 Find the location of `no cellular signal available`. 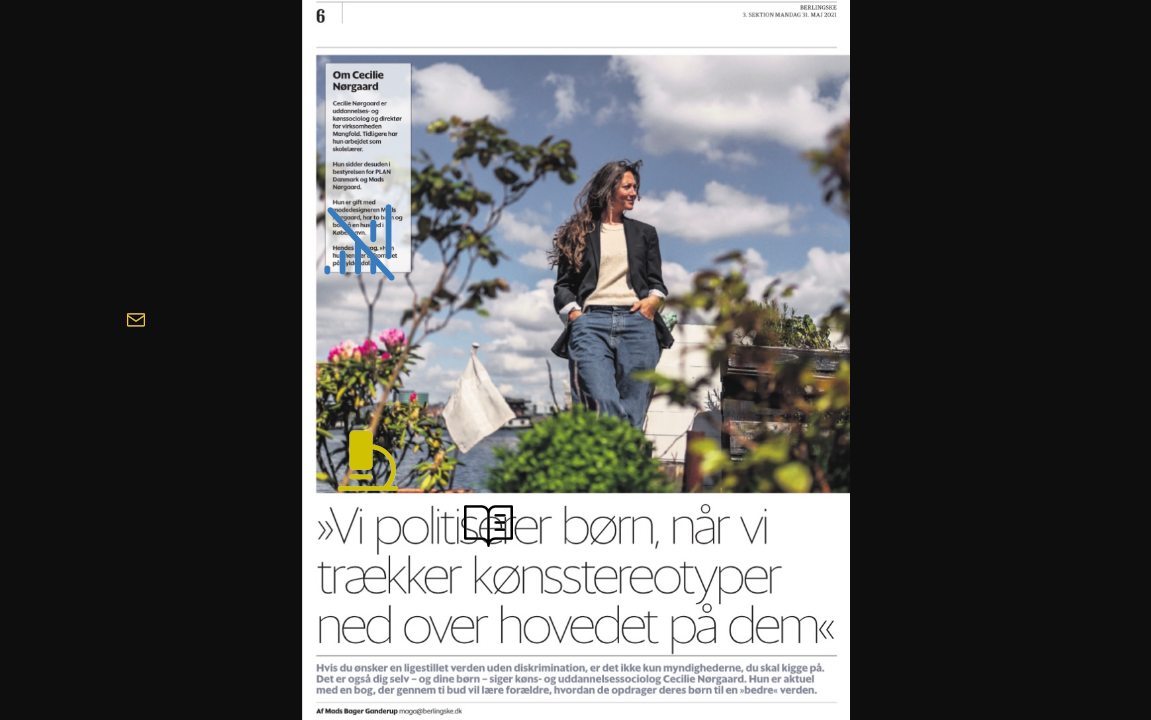

no cellular signal available is located at coordinates (361, 244).